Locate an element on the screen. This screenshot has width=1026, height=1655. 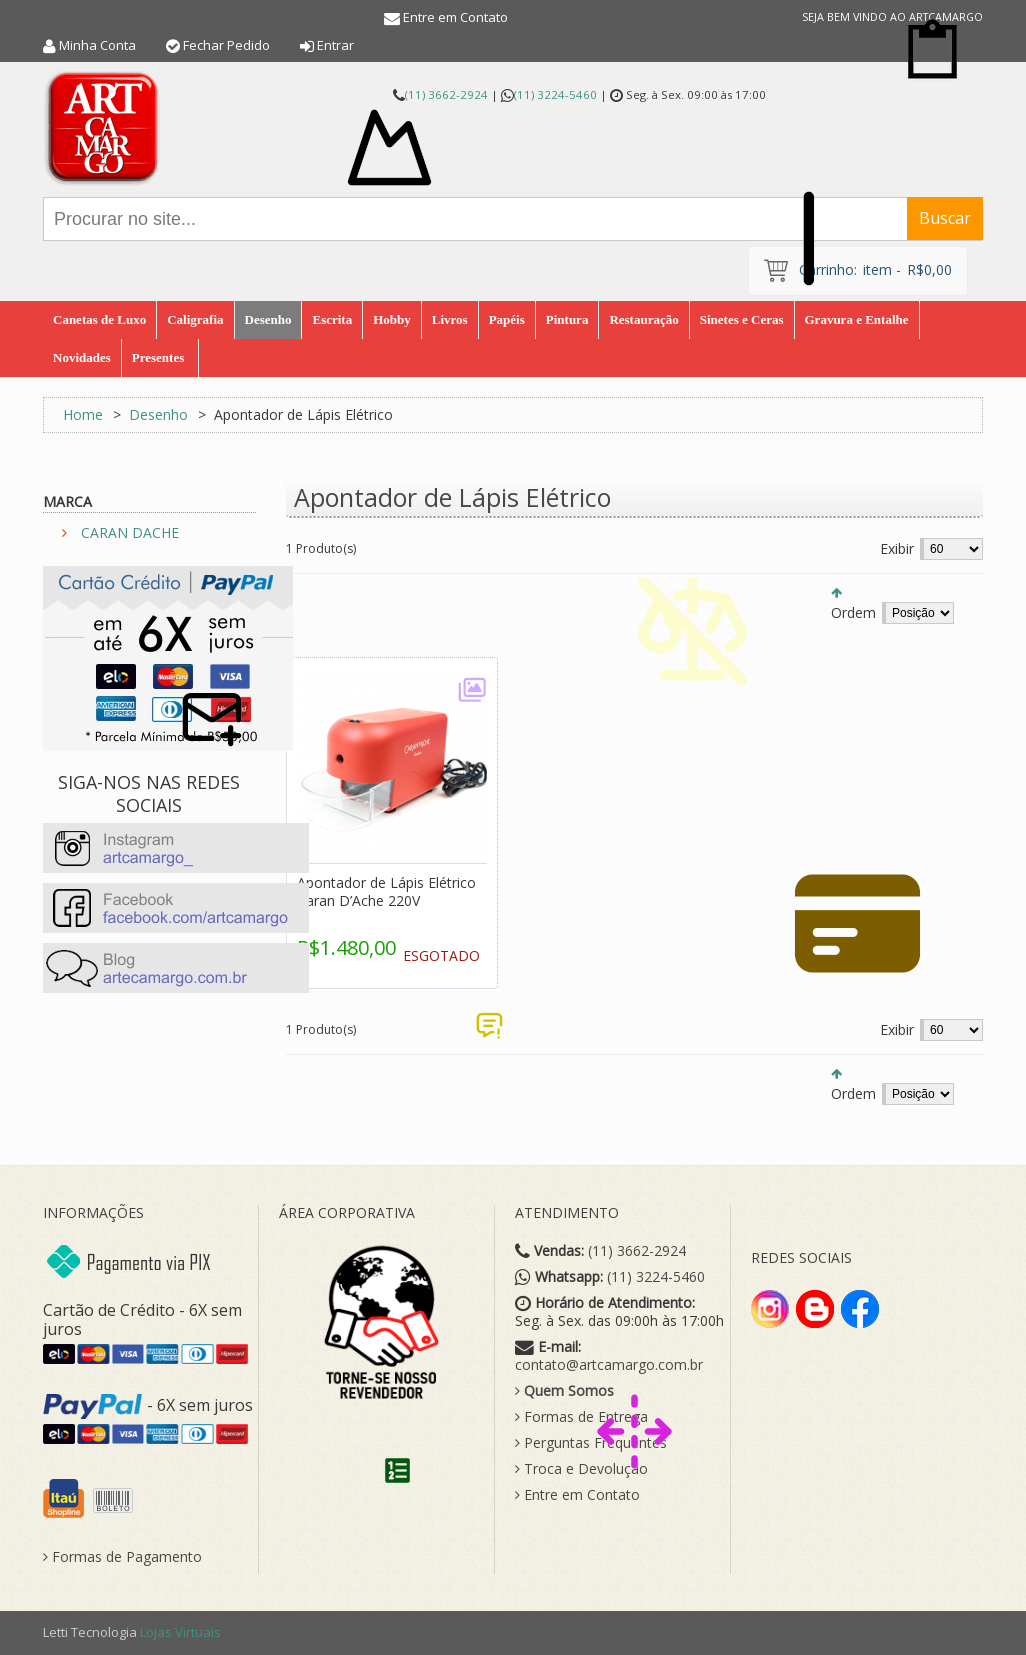
indicates a count of one is located at coordinates (850, 238).